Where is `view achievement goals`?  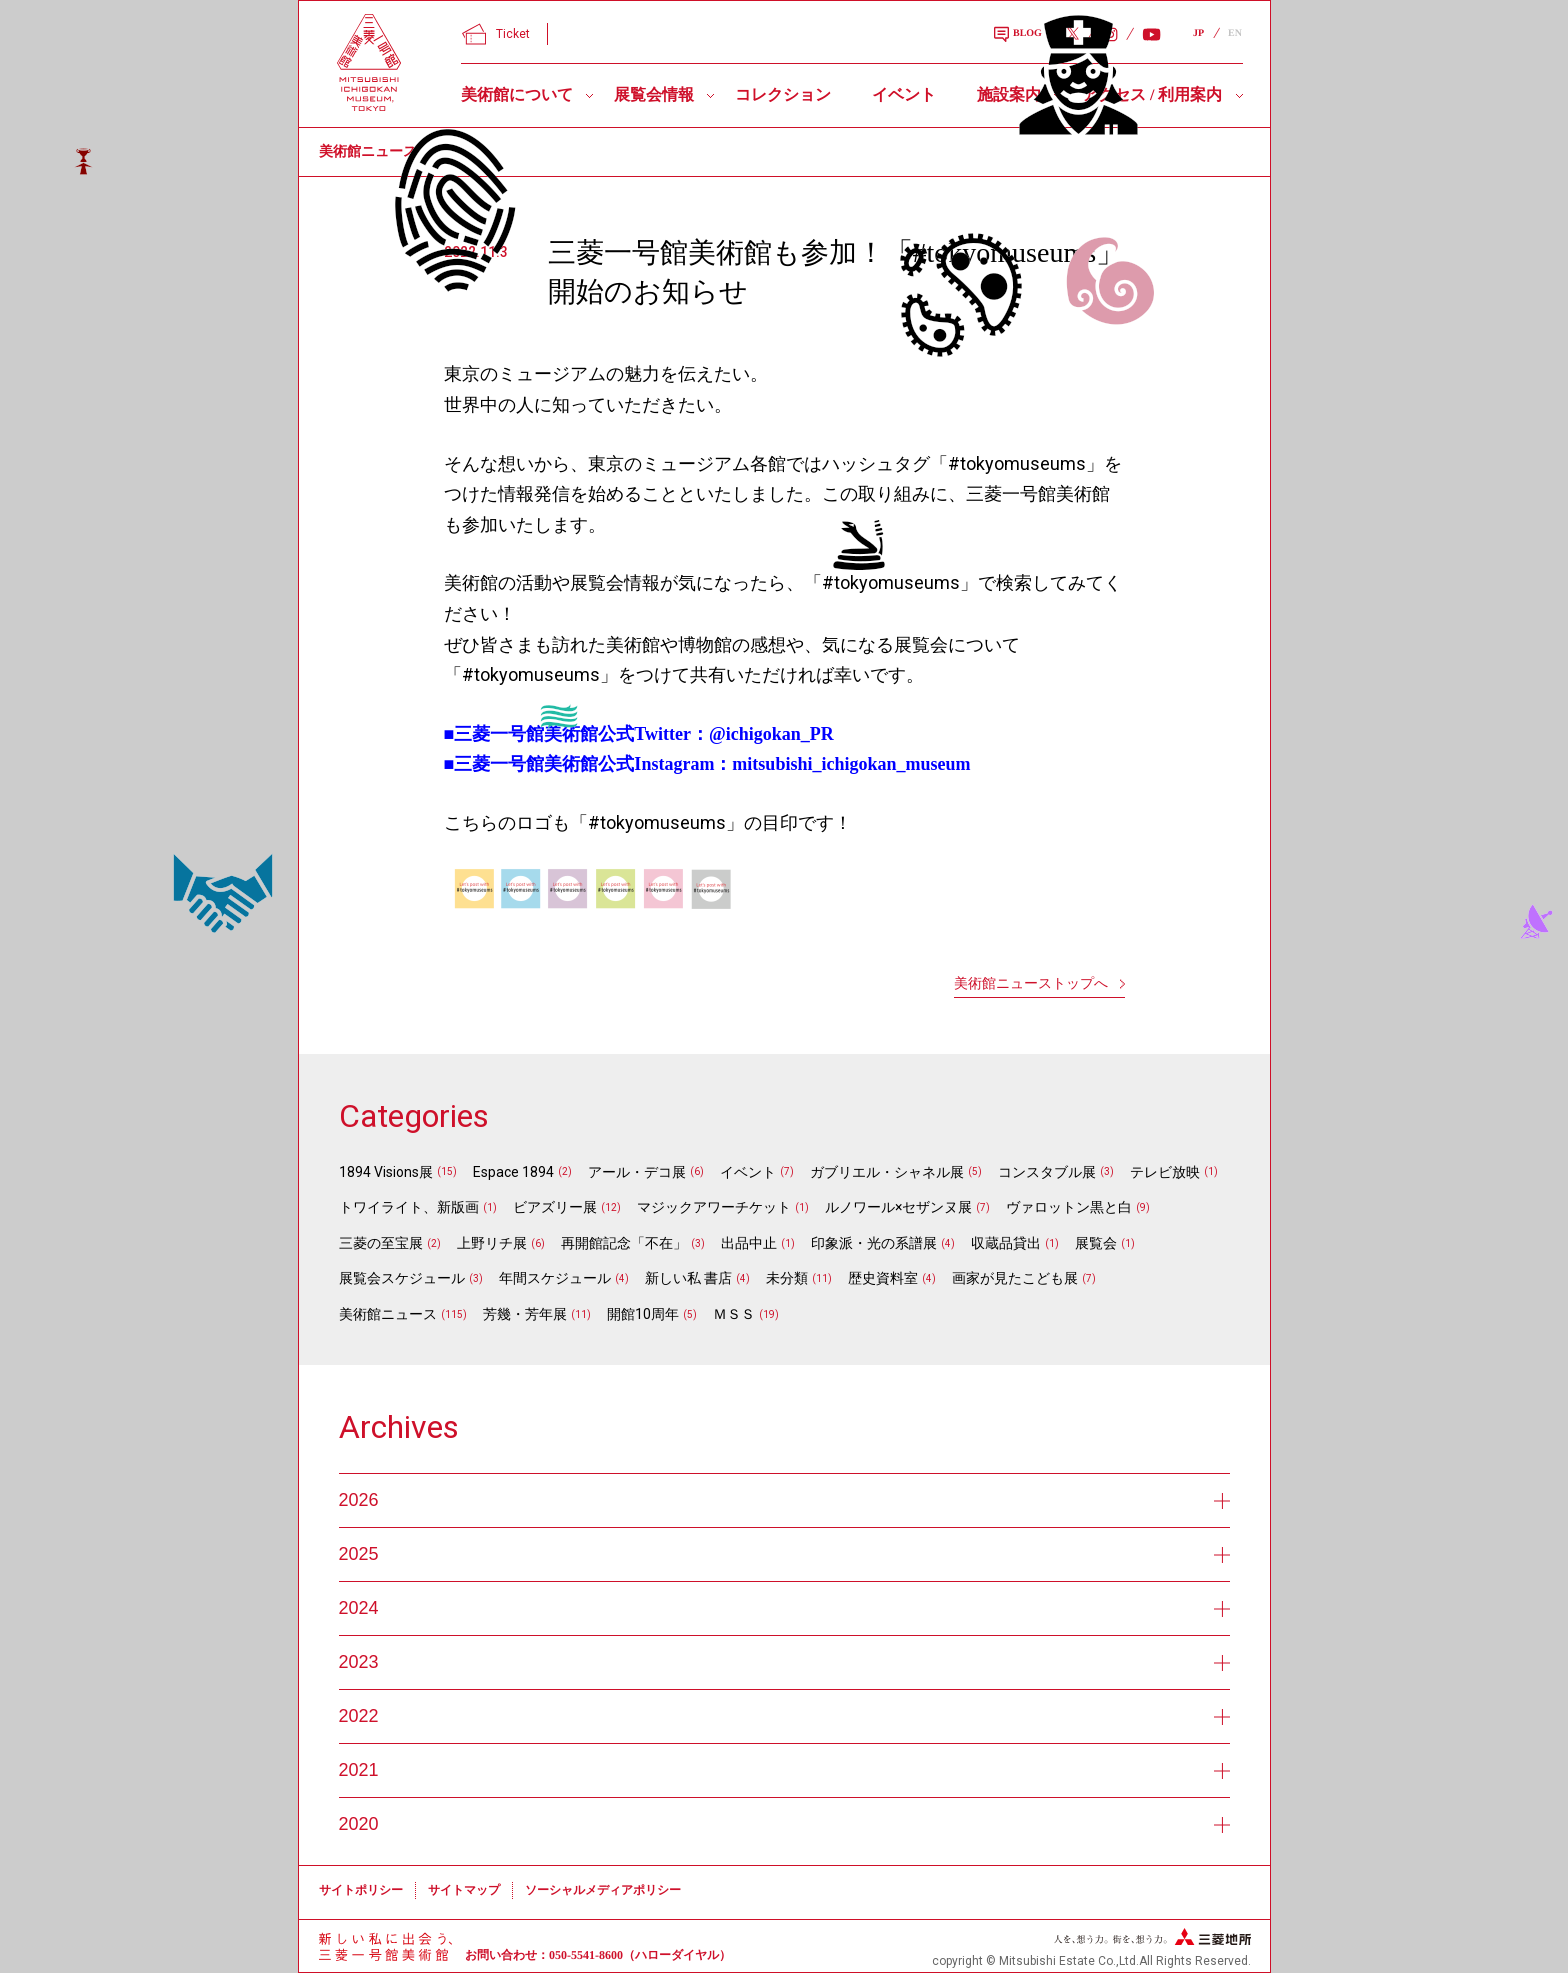
view achievement goals is located at coordinates (83, 161).